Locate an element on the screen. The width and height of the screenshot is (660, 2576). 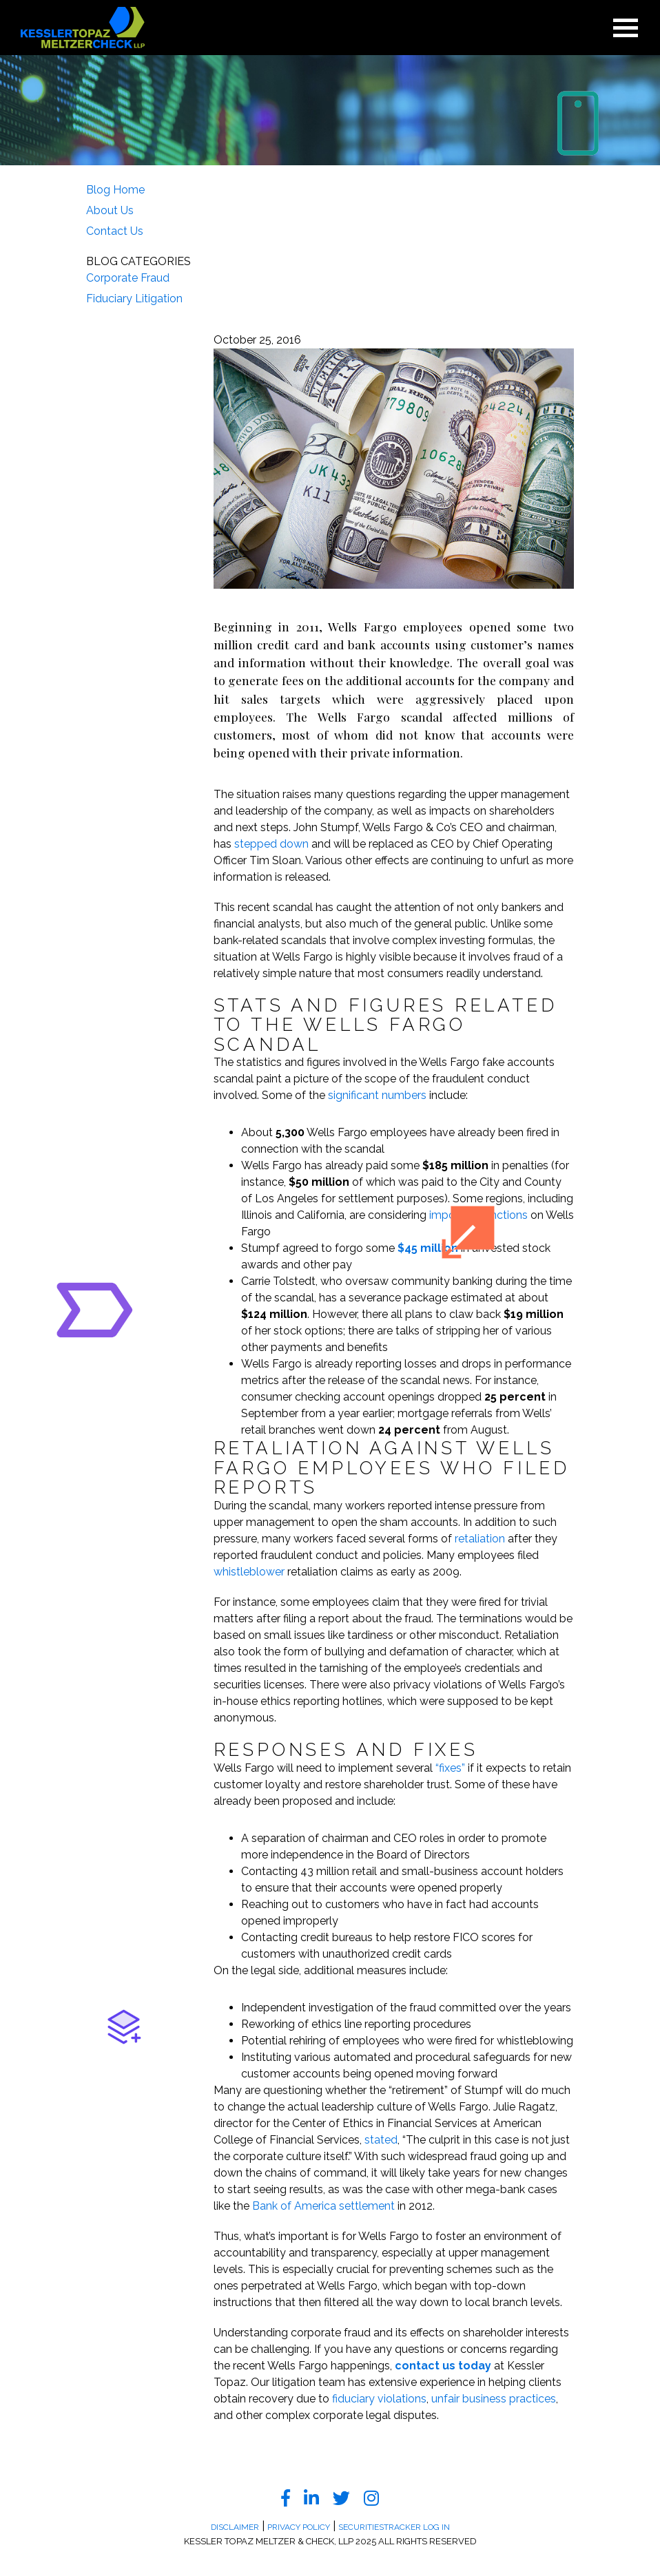
add a new layer to the stack is located at coordinates (123, 2027).